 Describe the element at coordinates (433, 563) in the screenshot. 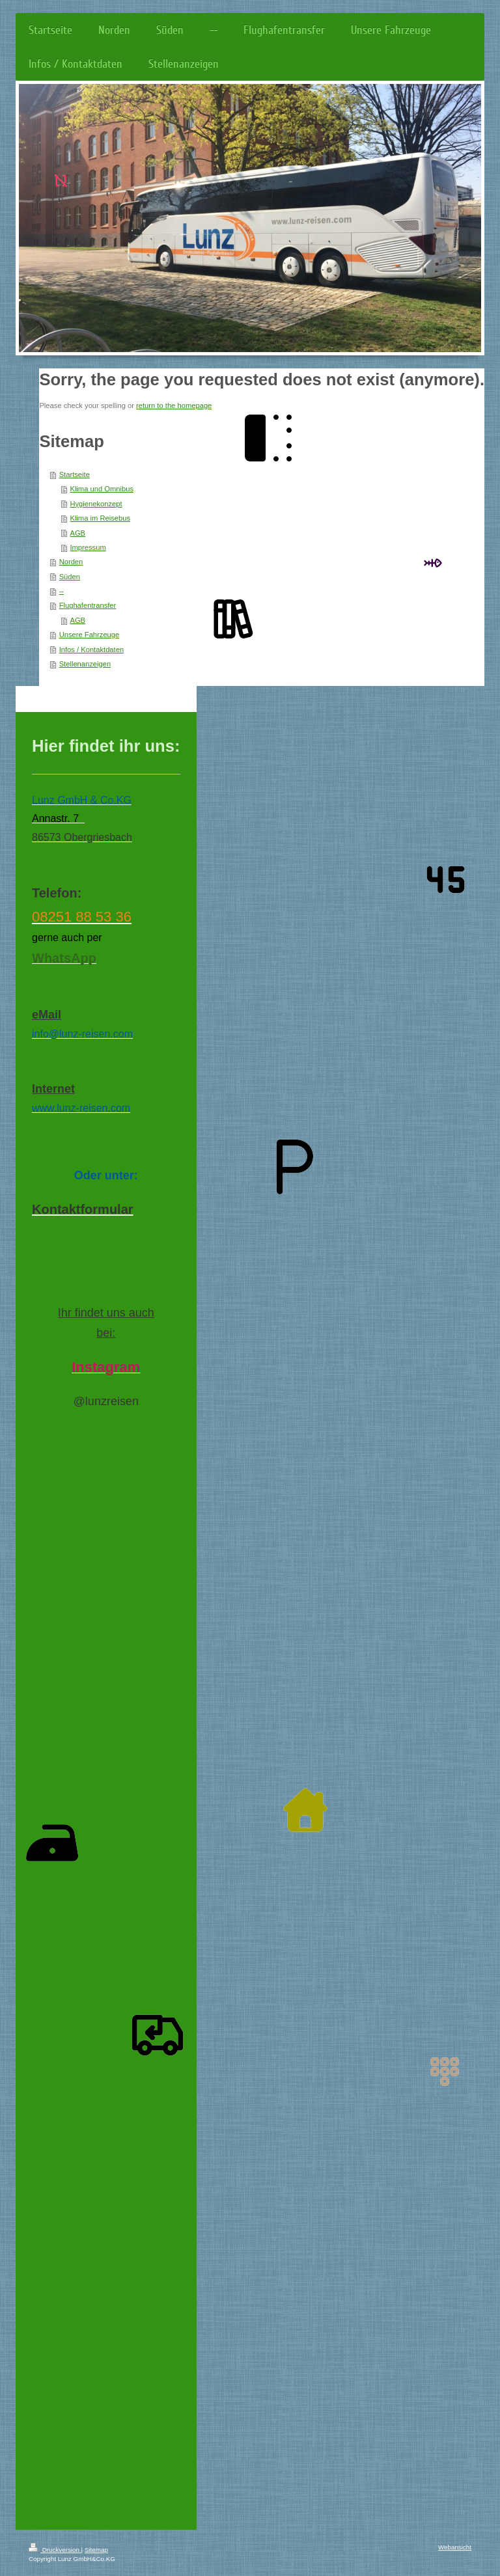

I see `indicates empty or consumed content` at that location.